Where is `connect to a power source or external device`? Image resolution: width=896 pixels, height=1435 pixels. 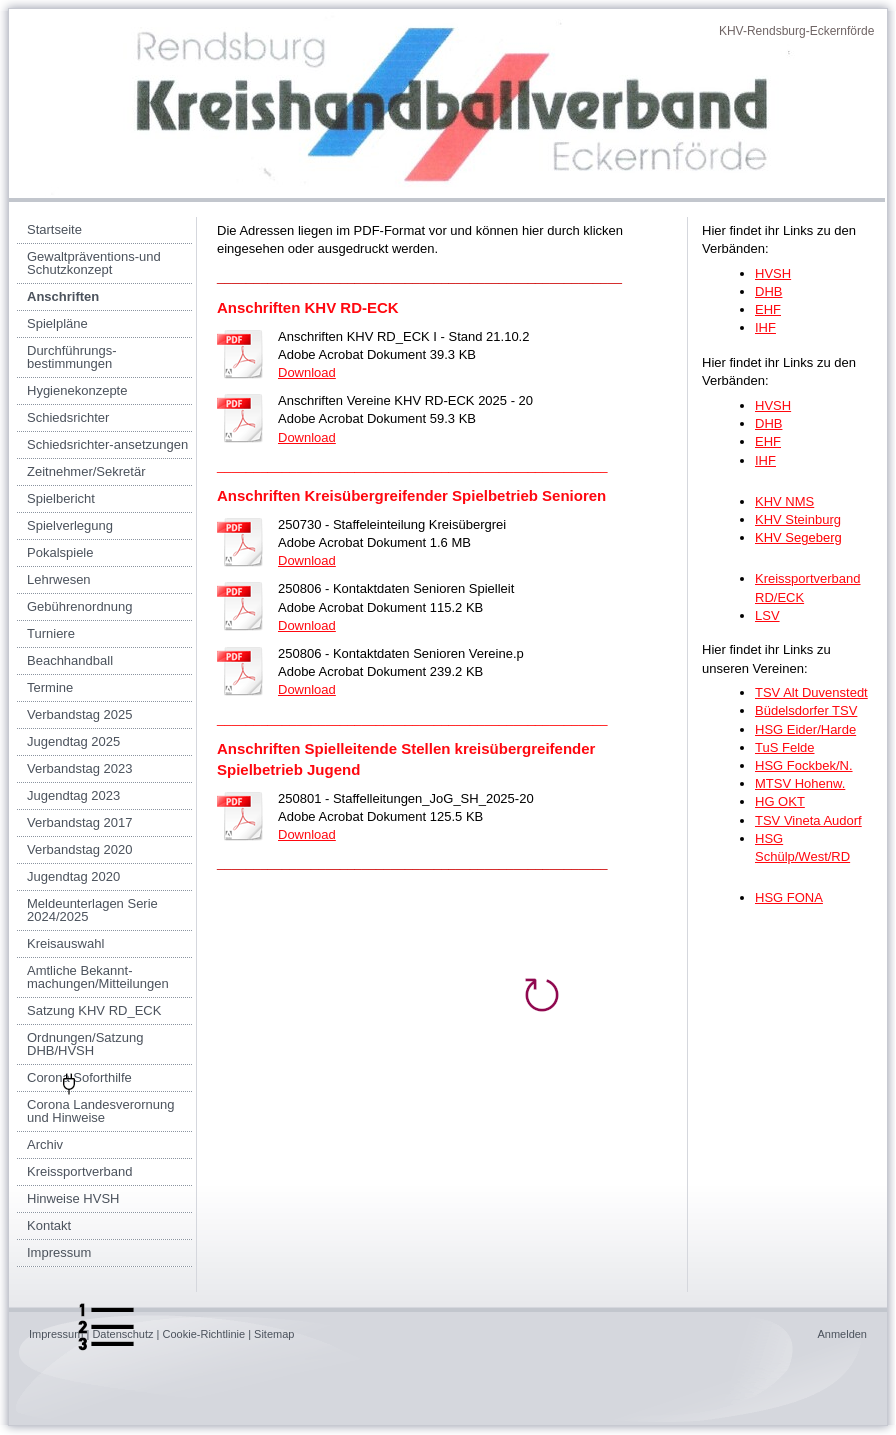
connect to a power source or external device is located at coordinates (69, 1084).